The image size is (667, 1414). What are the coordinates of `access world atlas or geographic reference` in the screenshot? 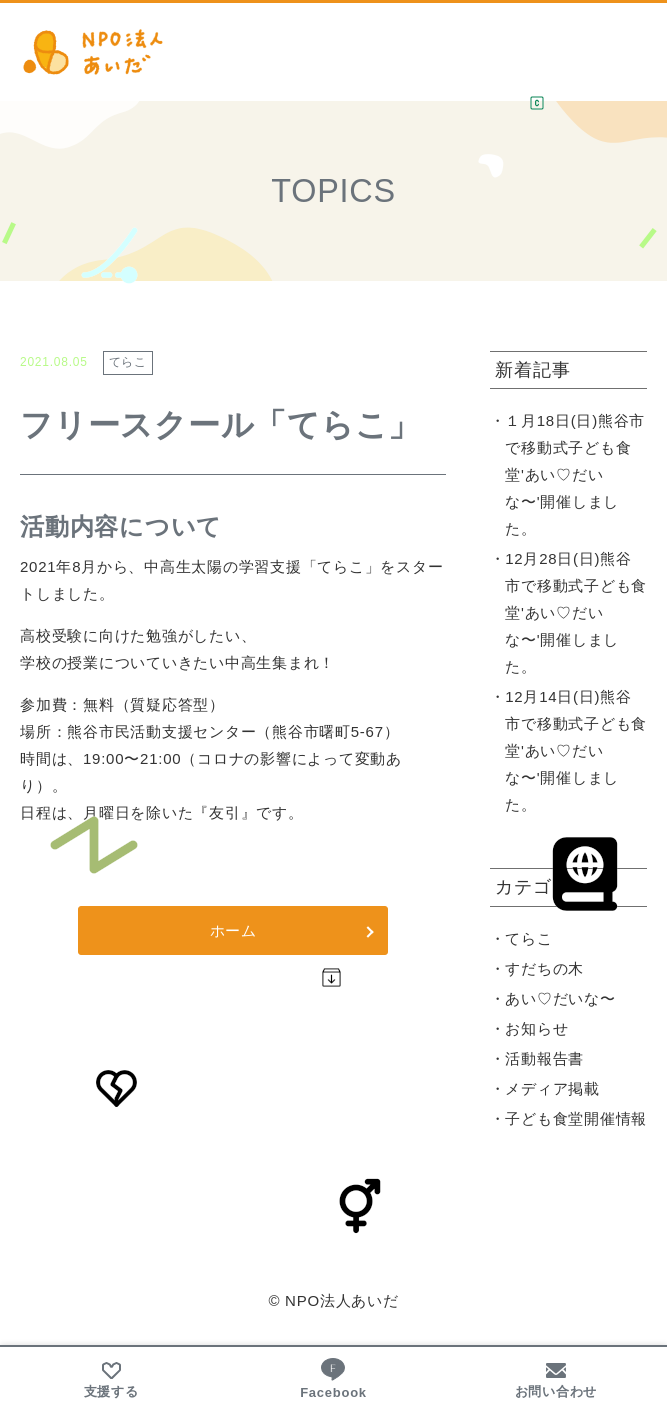 It's located at (585, 874).